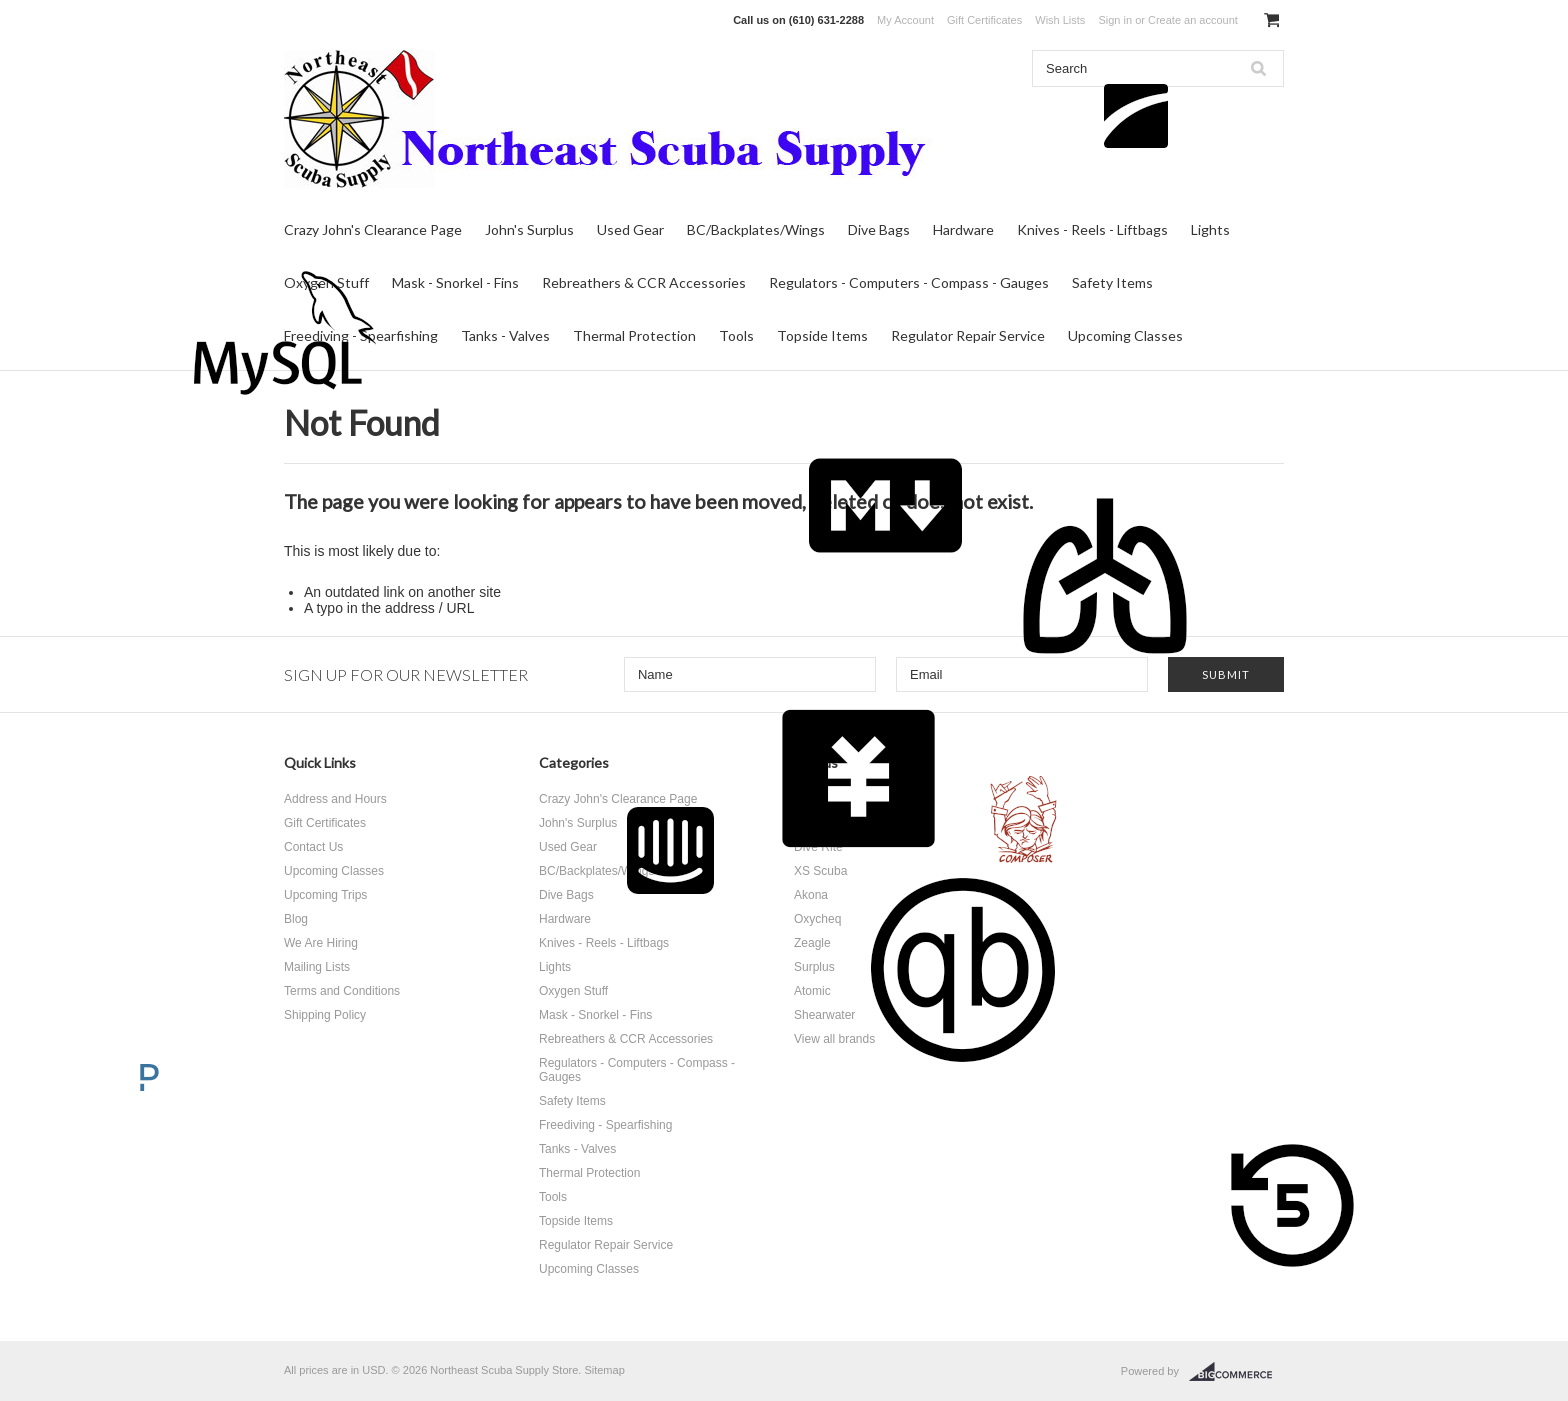  Describe the element at coordinates (1023, 819) in the screenshot. I see `visit the Composer website or documentation` at that location.